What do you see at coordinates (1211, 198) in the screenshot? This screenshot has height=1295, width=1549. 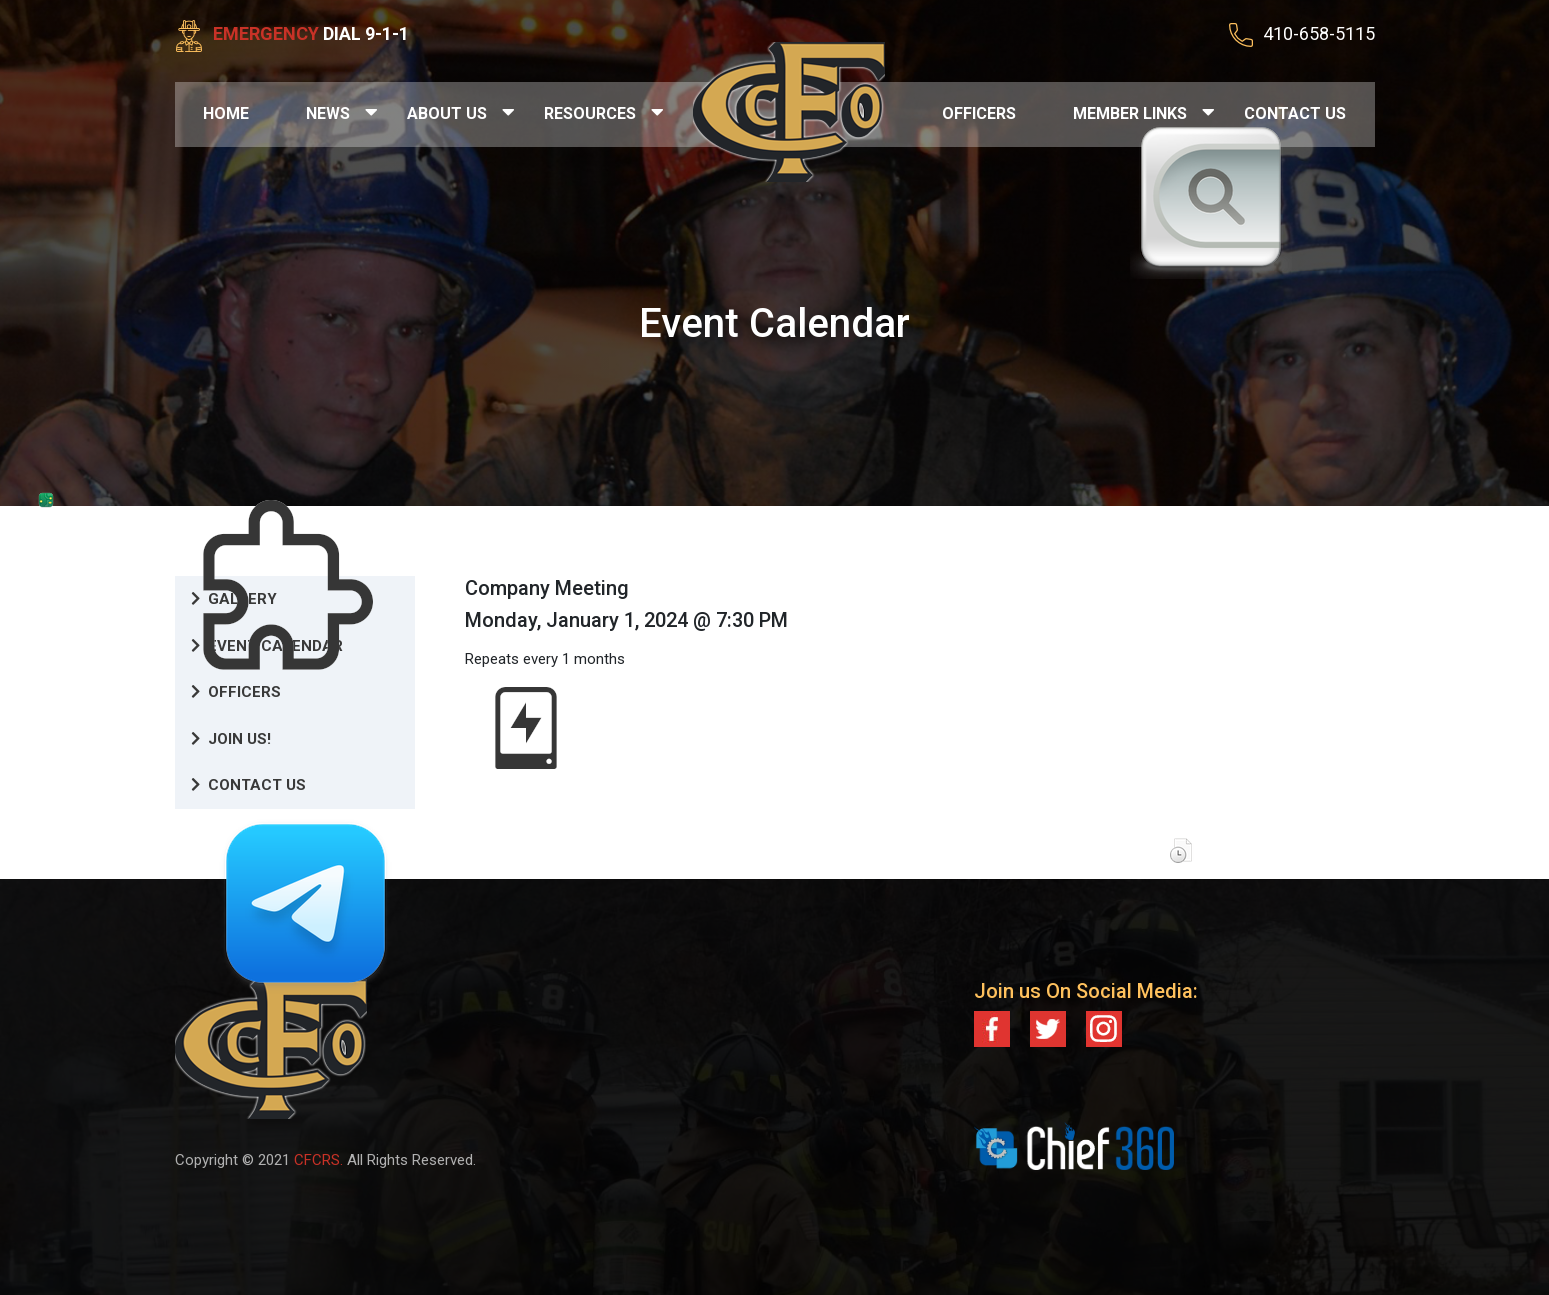 I see `open search preferences or settings` at bounding box center [1211, 198].